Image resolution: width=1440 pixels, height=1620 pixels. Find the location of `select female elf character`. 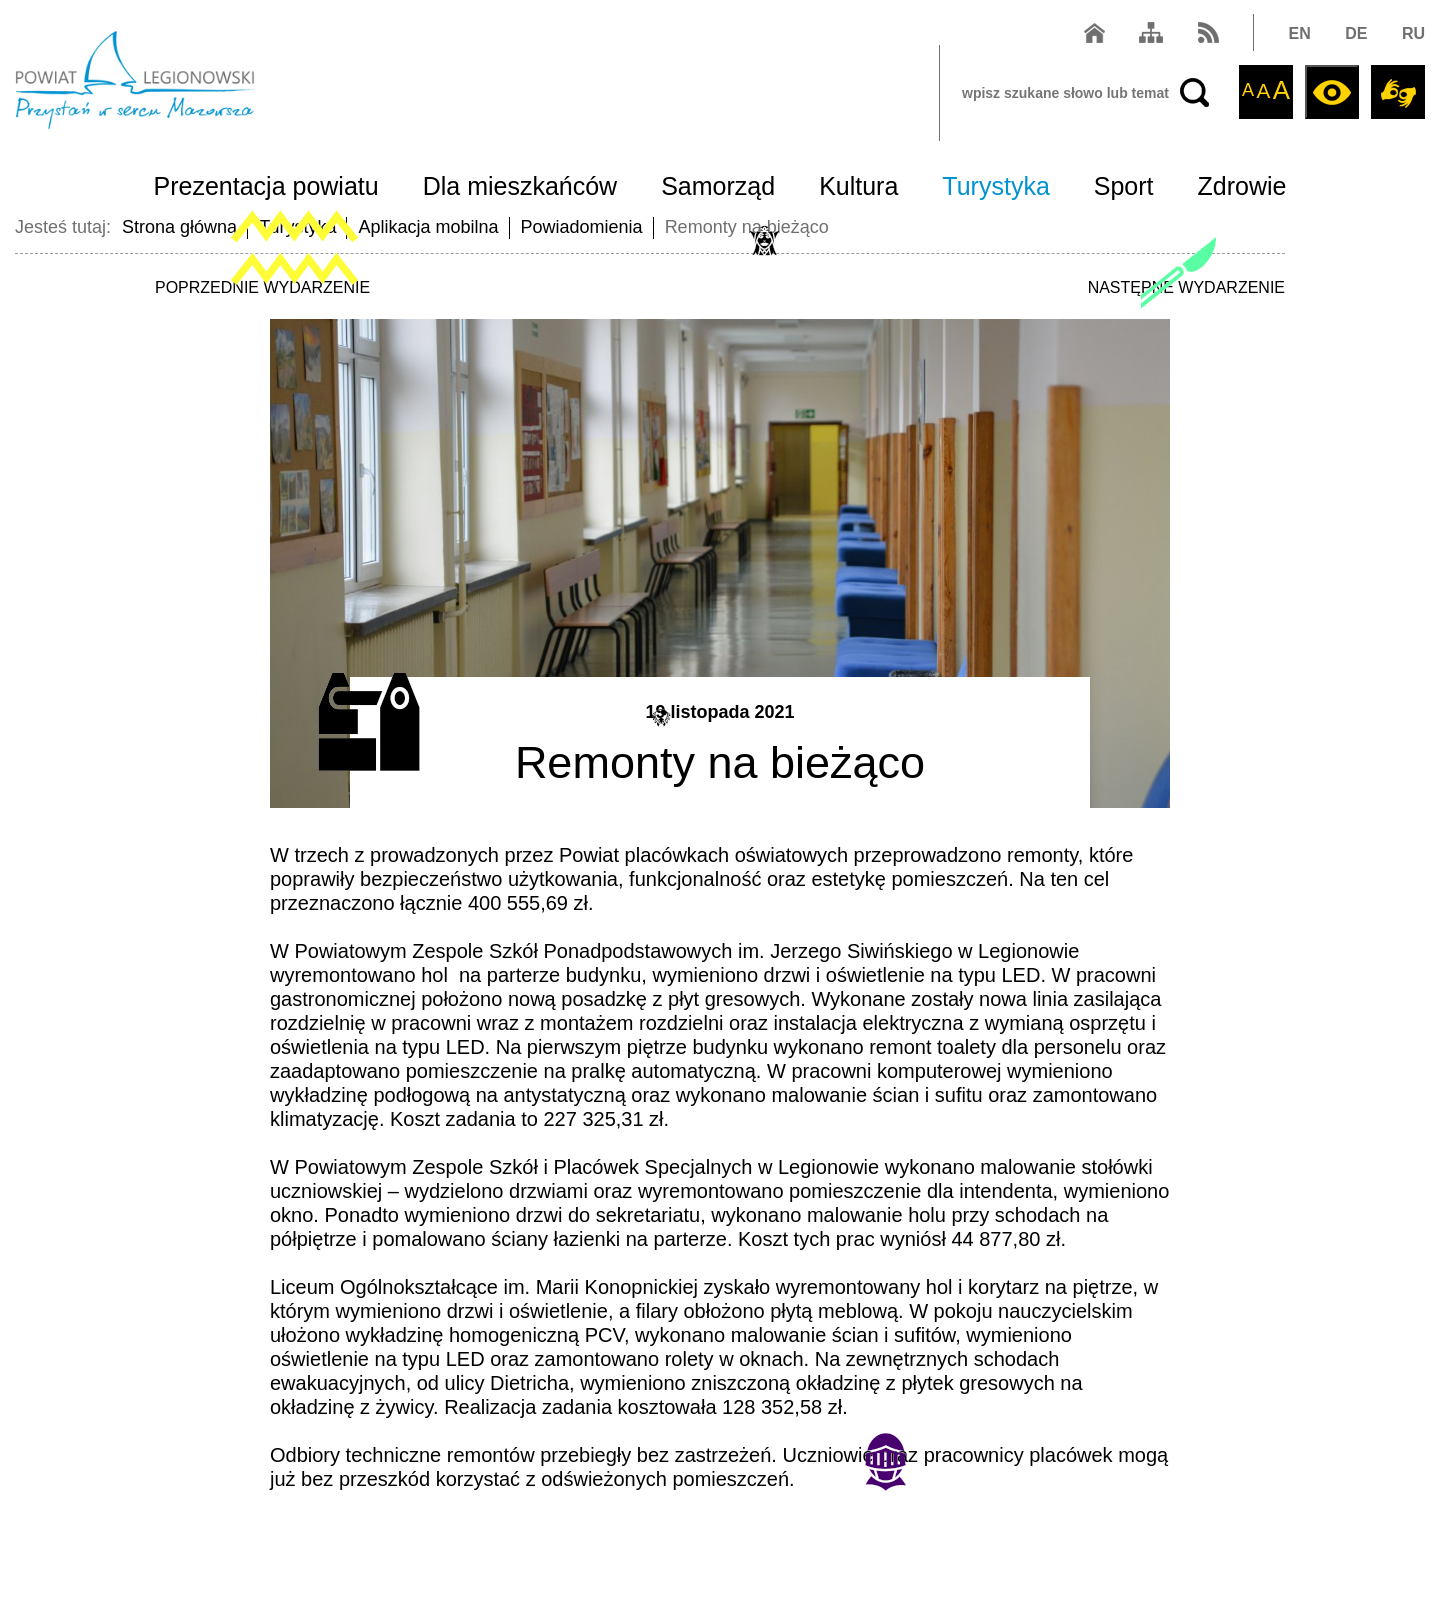

select female elf character is located at coordinates (764, 240).